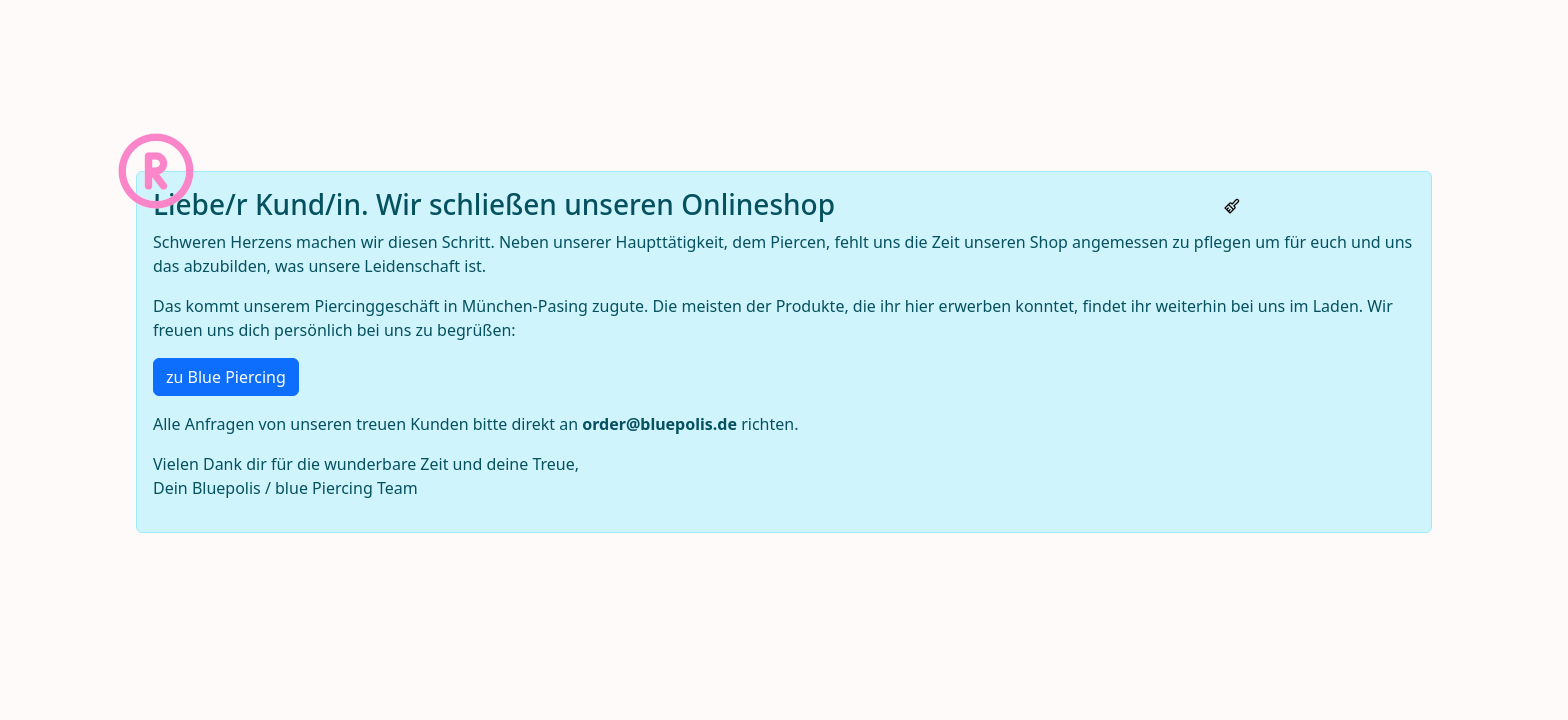 The width and height of the screenshot is (1568, 720). Describe the element at coordinates (1232, 206) in the screenshot. I see `access painting or drawing tools` at that location.